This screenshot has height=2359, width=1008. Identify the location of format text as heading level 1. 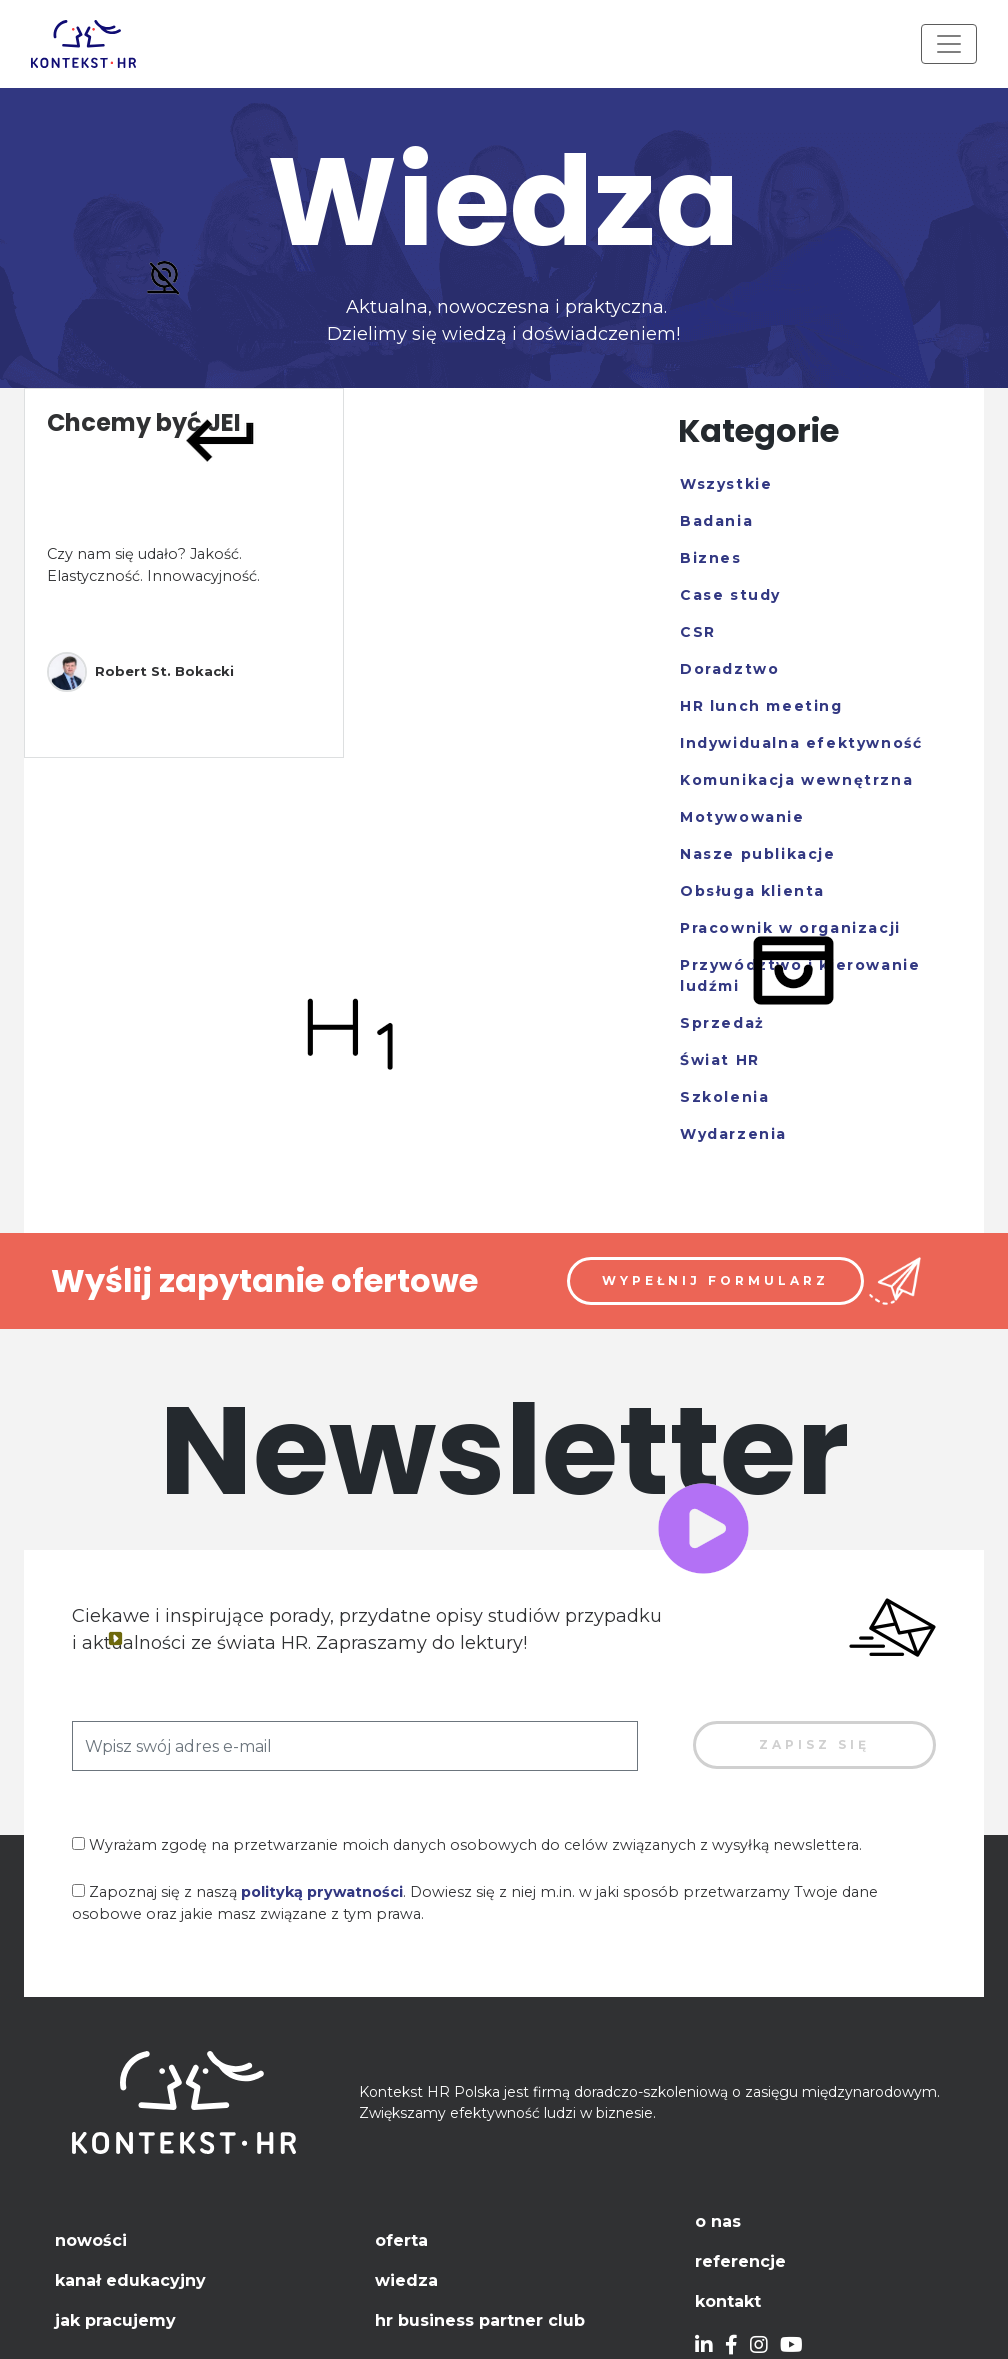
(348, 1032).